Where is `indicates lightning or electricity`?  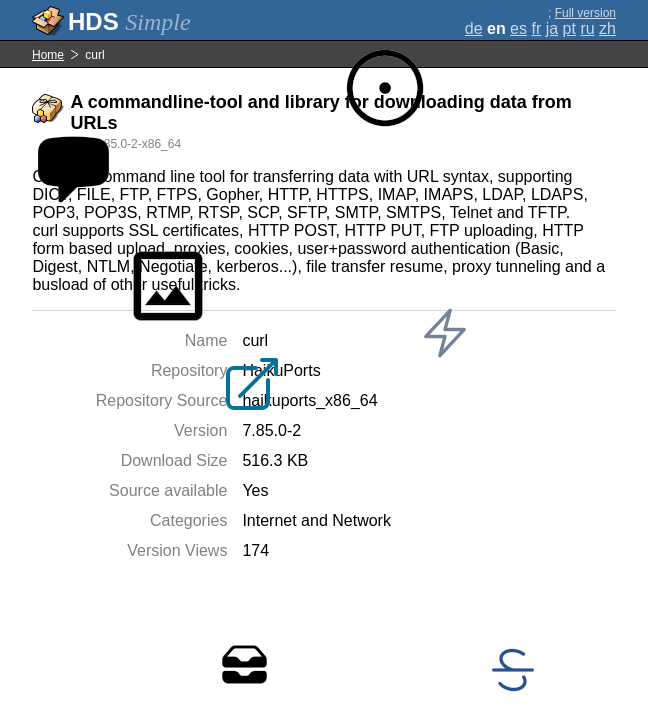 indicates lightning or electricity is located at coordinates (445, 333).